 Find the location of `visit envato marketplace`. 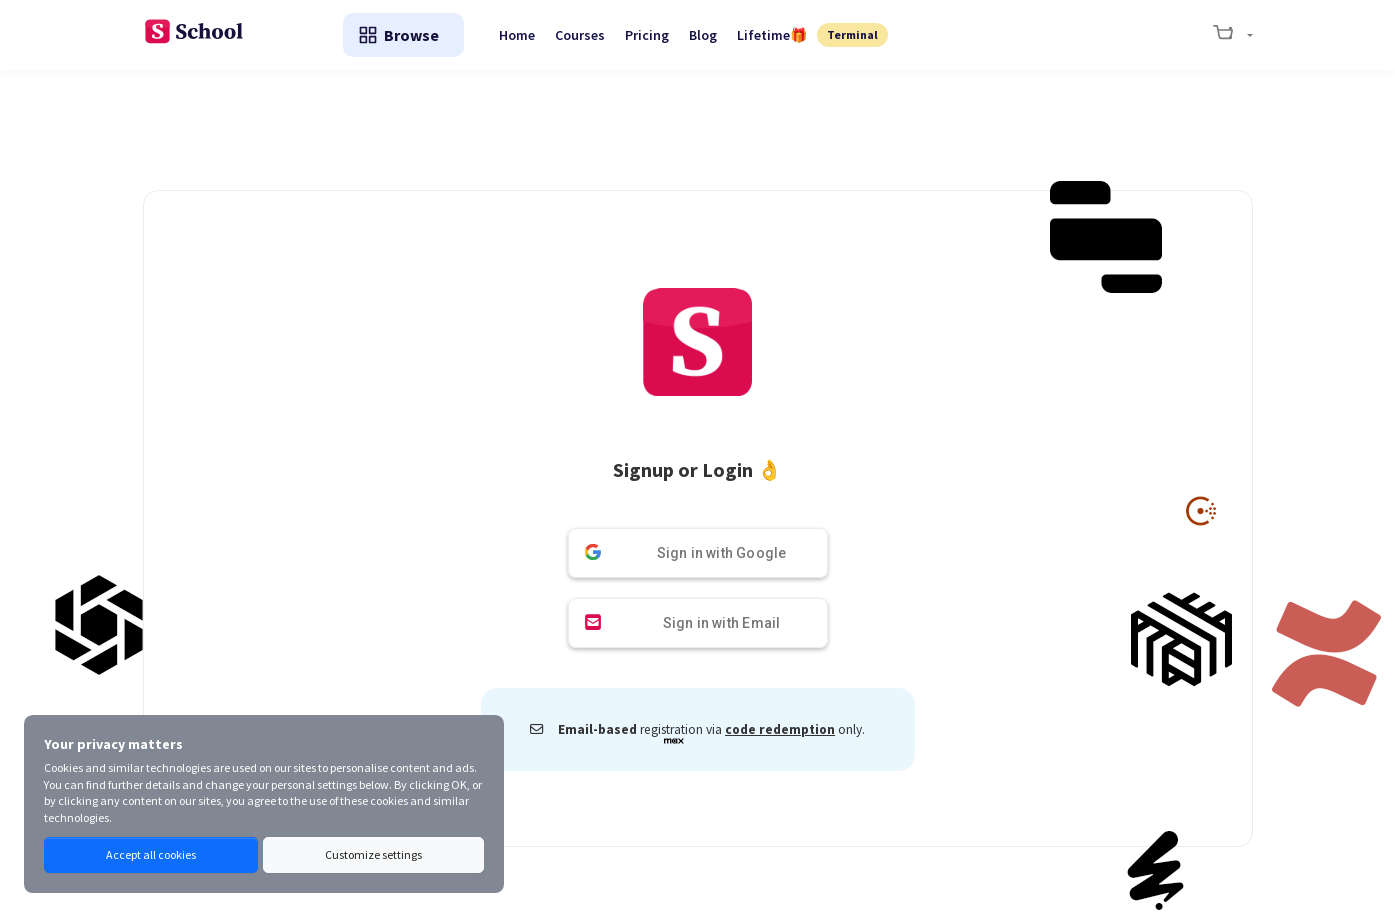

visit envato marketplace is located at coordinates (1155, 870).